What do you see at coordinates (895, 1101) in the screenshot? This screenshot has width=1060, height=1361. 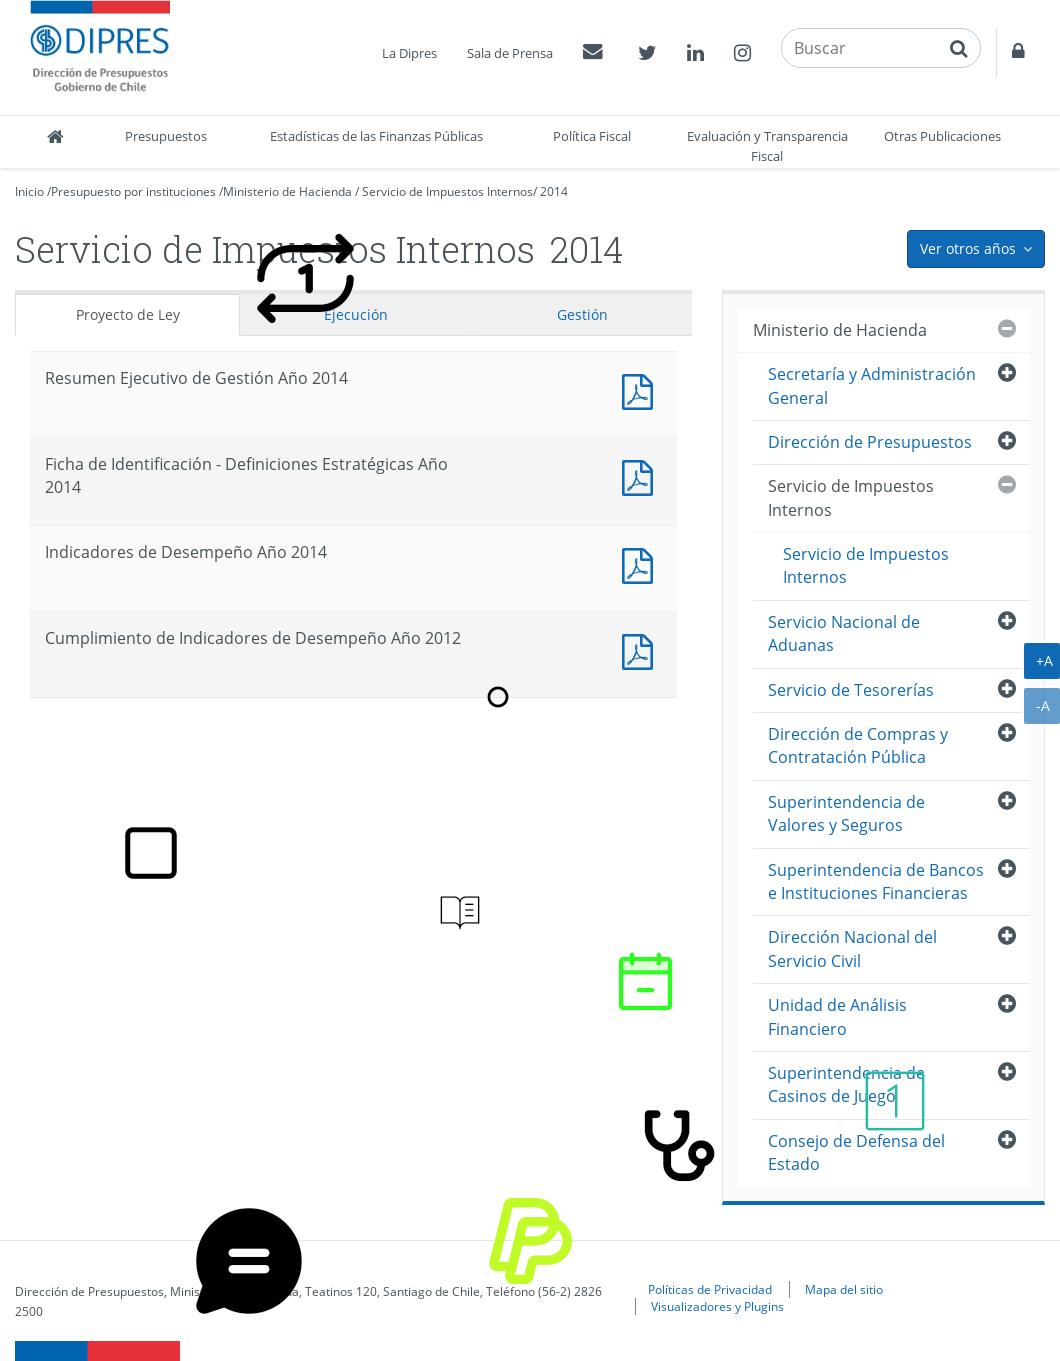 I see `indicates the first step in a process` at bounding box center [895, 1101].